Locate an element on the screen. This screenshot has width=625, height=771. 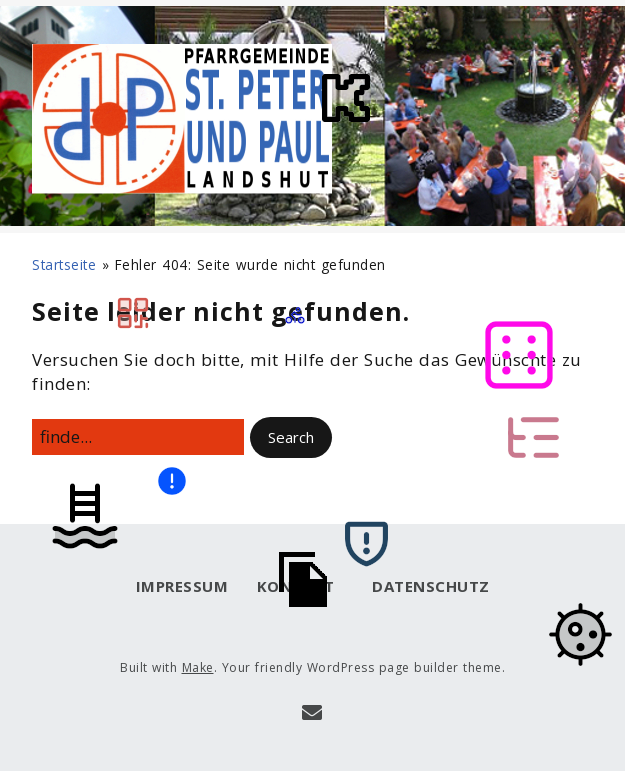
view hierarchical list or nested items is located at coordinates (533, 437).